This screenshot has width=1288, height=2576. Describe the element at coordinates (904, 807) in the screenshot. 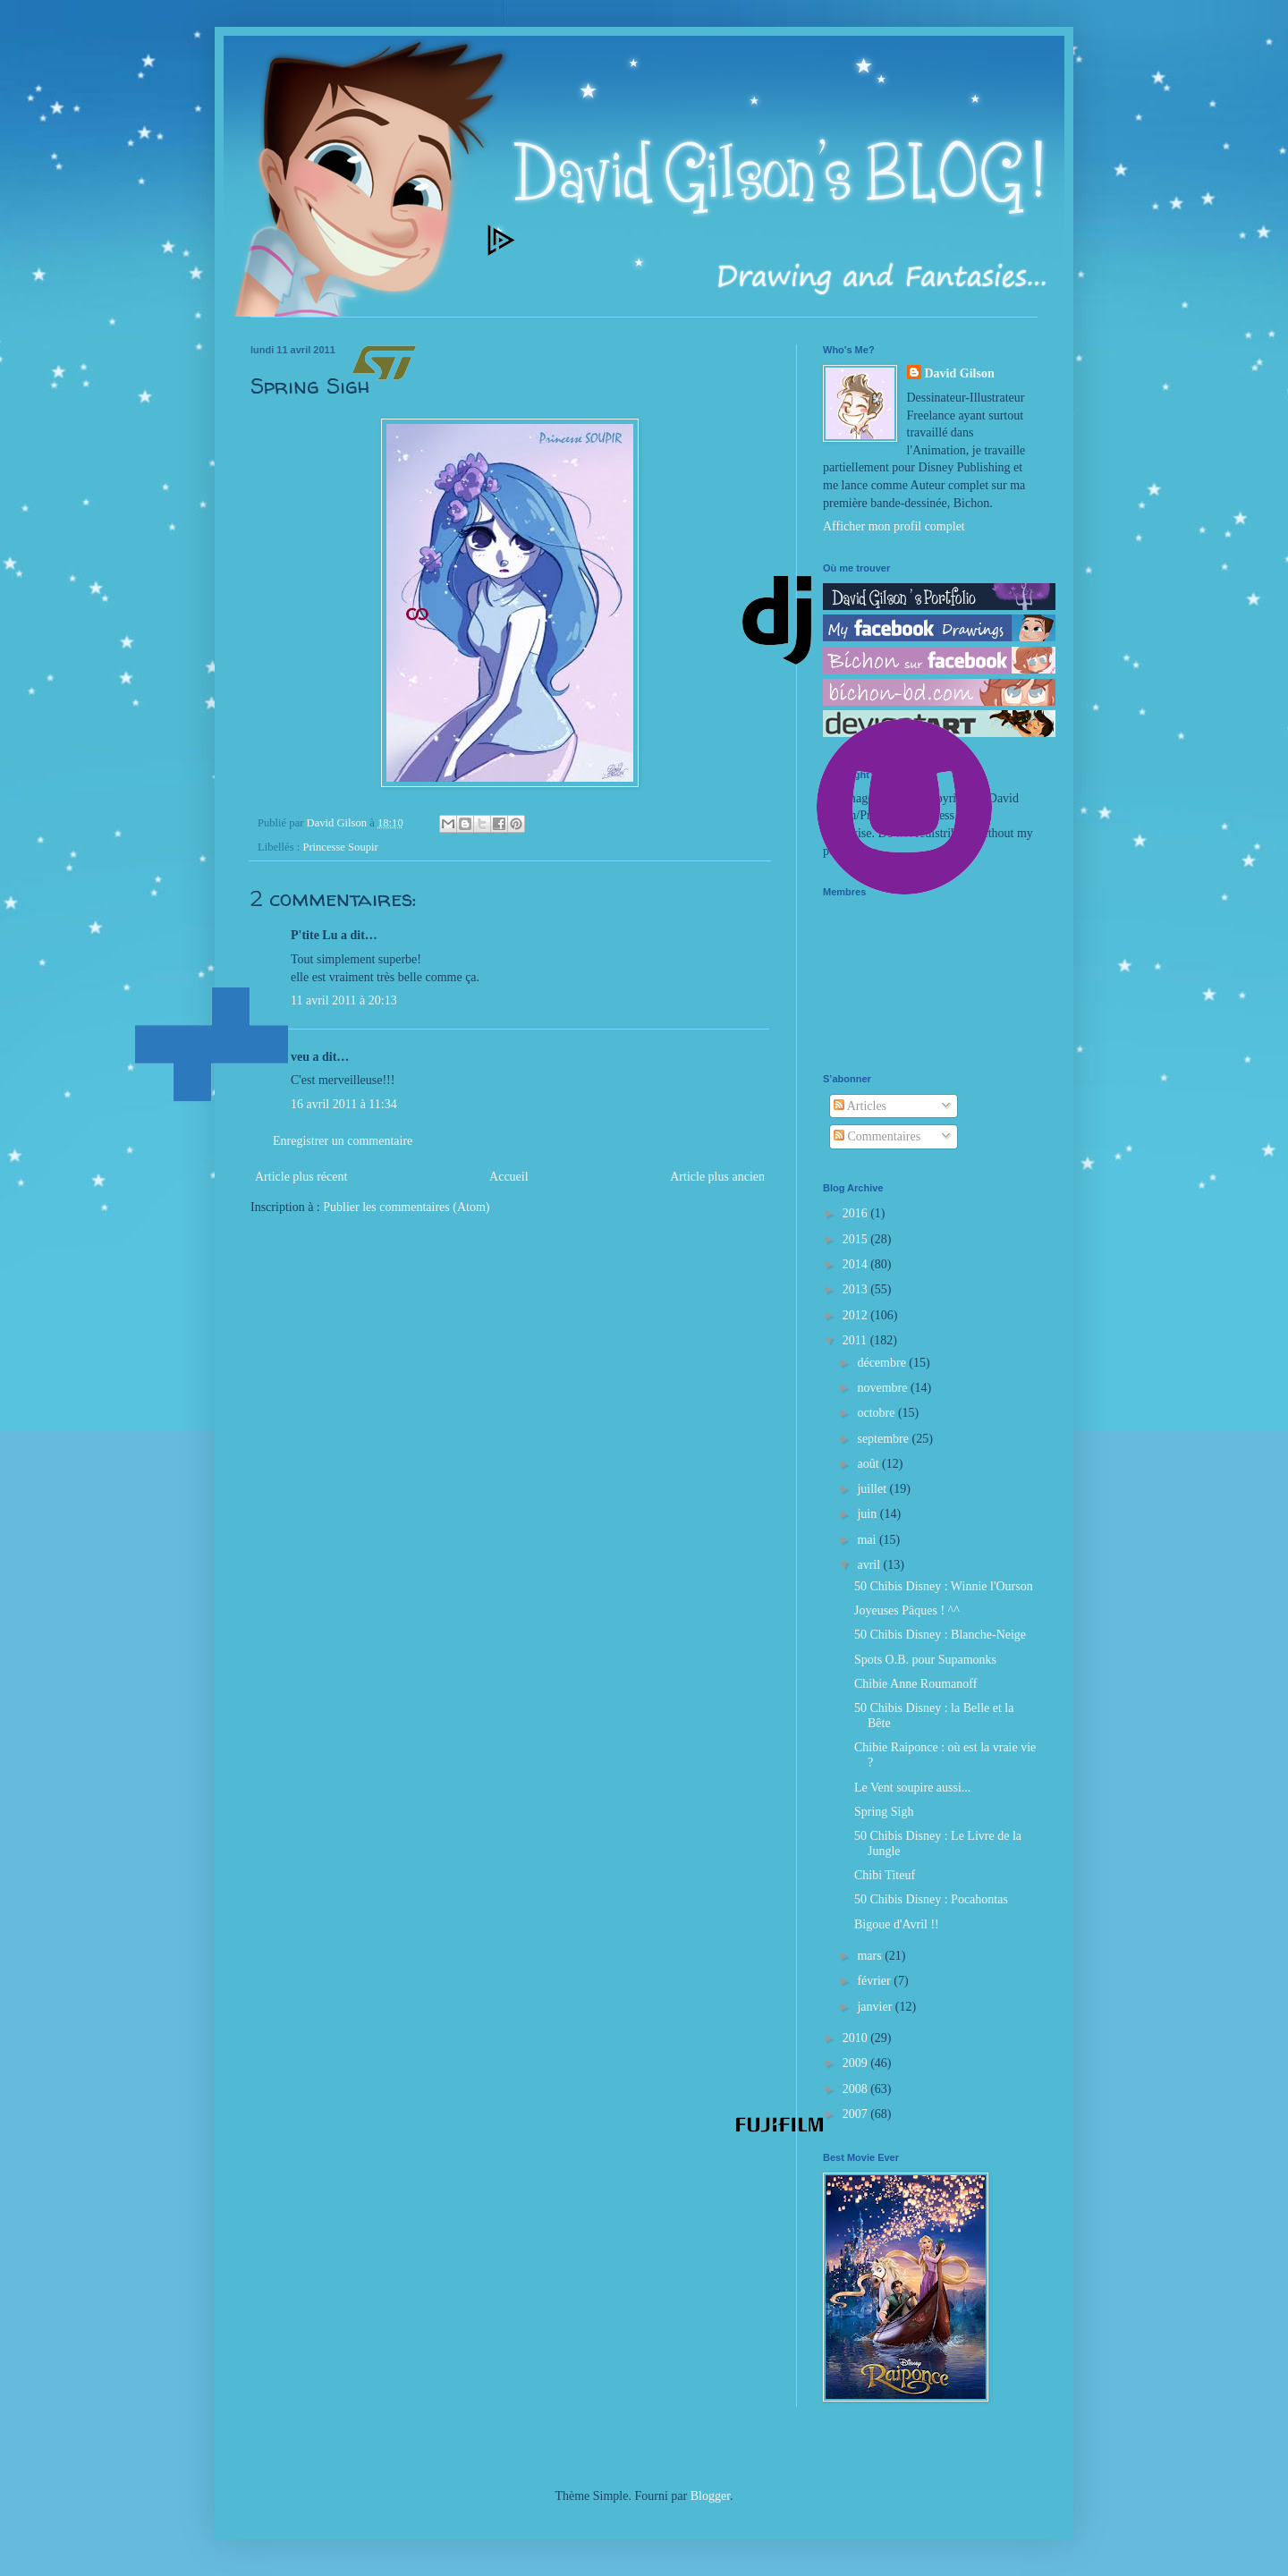

I see `umbraco content management system logo` at that location.